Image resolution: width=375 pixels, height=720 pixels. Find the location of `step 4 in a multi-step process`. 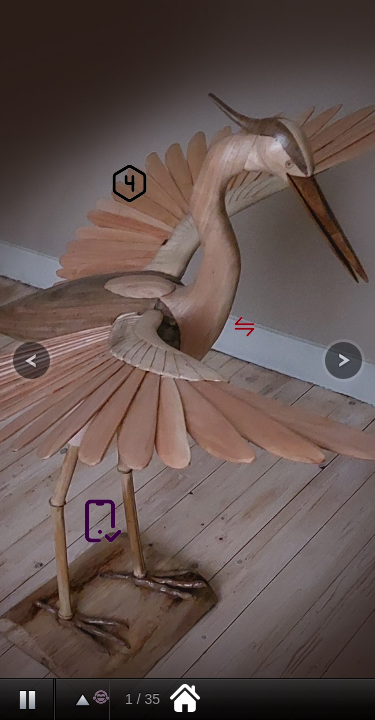

step 4 in a multi-step process is located at coordinates (129, 183).